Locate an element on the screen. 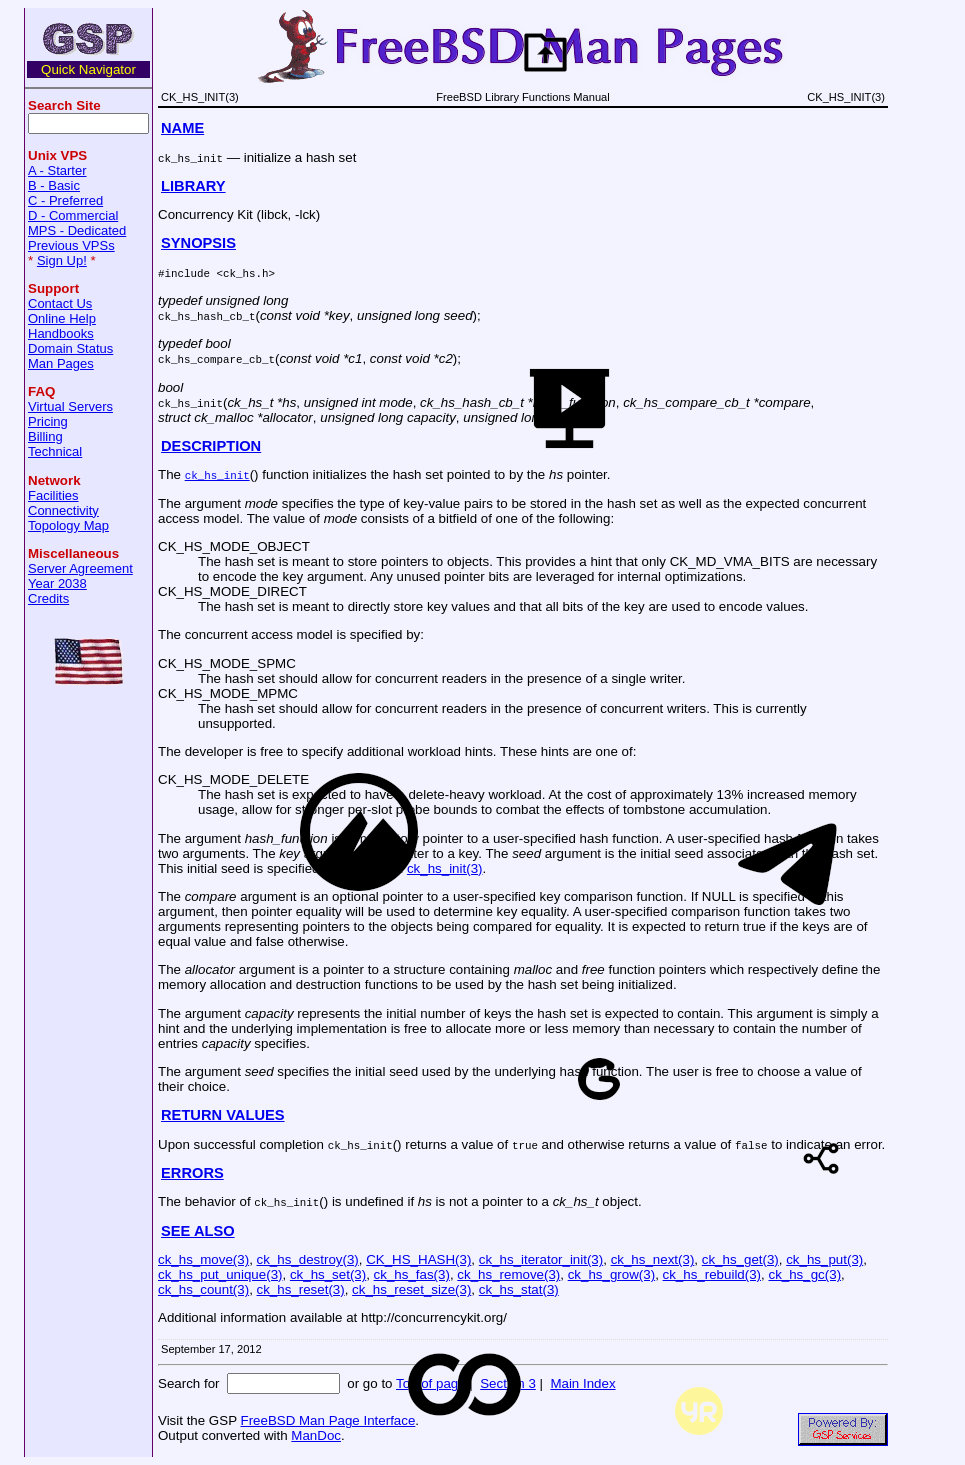 The width and height of the screenshot is (965, 1465). open GitCode application is located at coordinates (599, 1079).